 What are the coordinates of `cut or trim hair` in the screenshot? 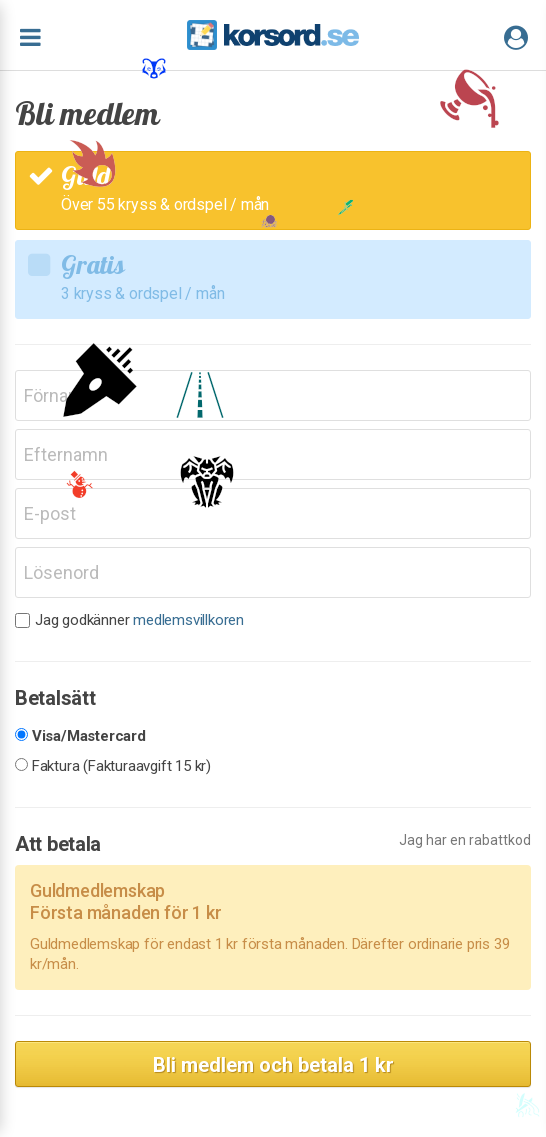 It's located at (528, 1105).